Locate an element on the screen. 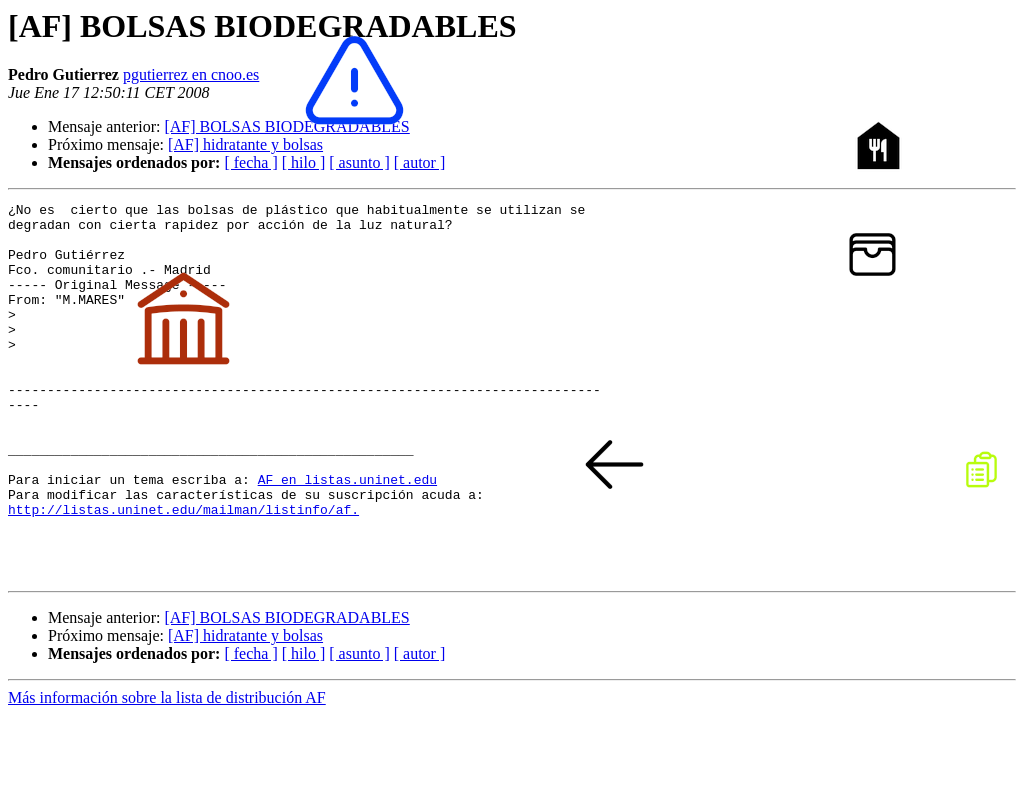 The image size is (1024, 790). find nearby food banks or food assistance locations is located at coordinates (878, 145).